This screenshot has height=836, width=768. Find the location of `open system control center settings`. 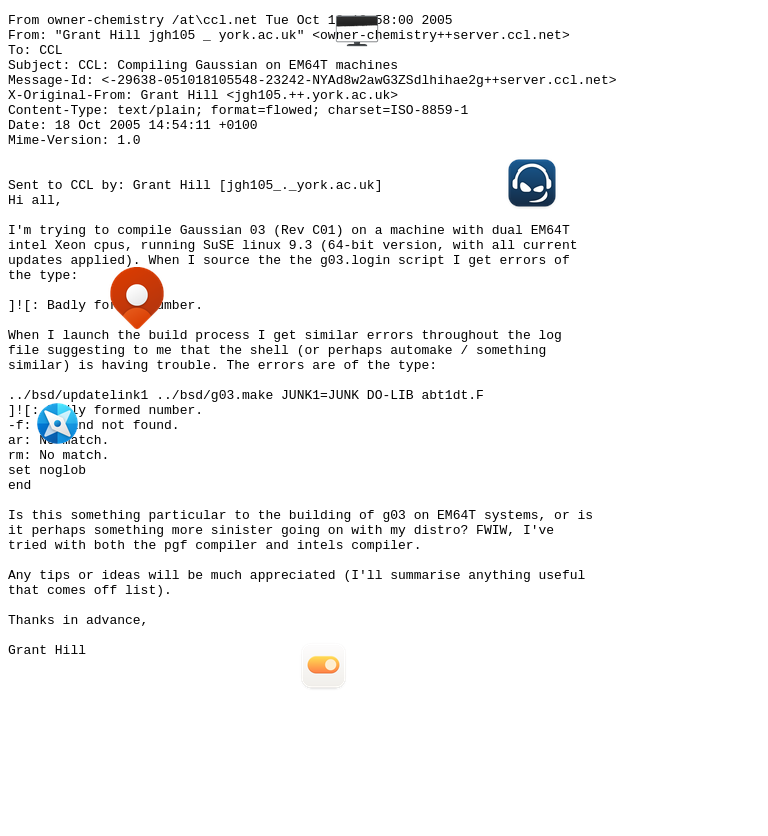

open system control center settings is located at coordinates (323, 665).